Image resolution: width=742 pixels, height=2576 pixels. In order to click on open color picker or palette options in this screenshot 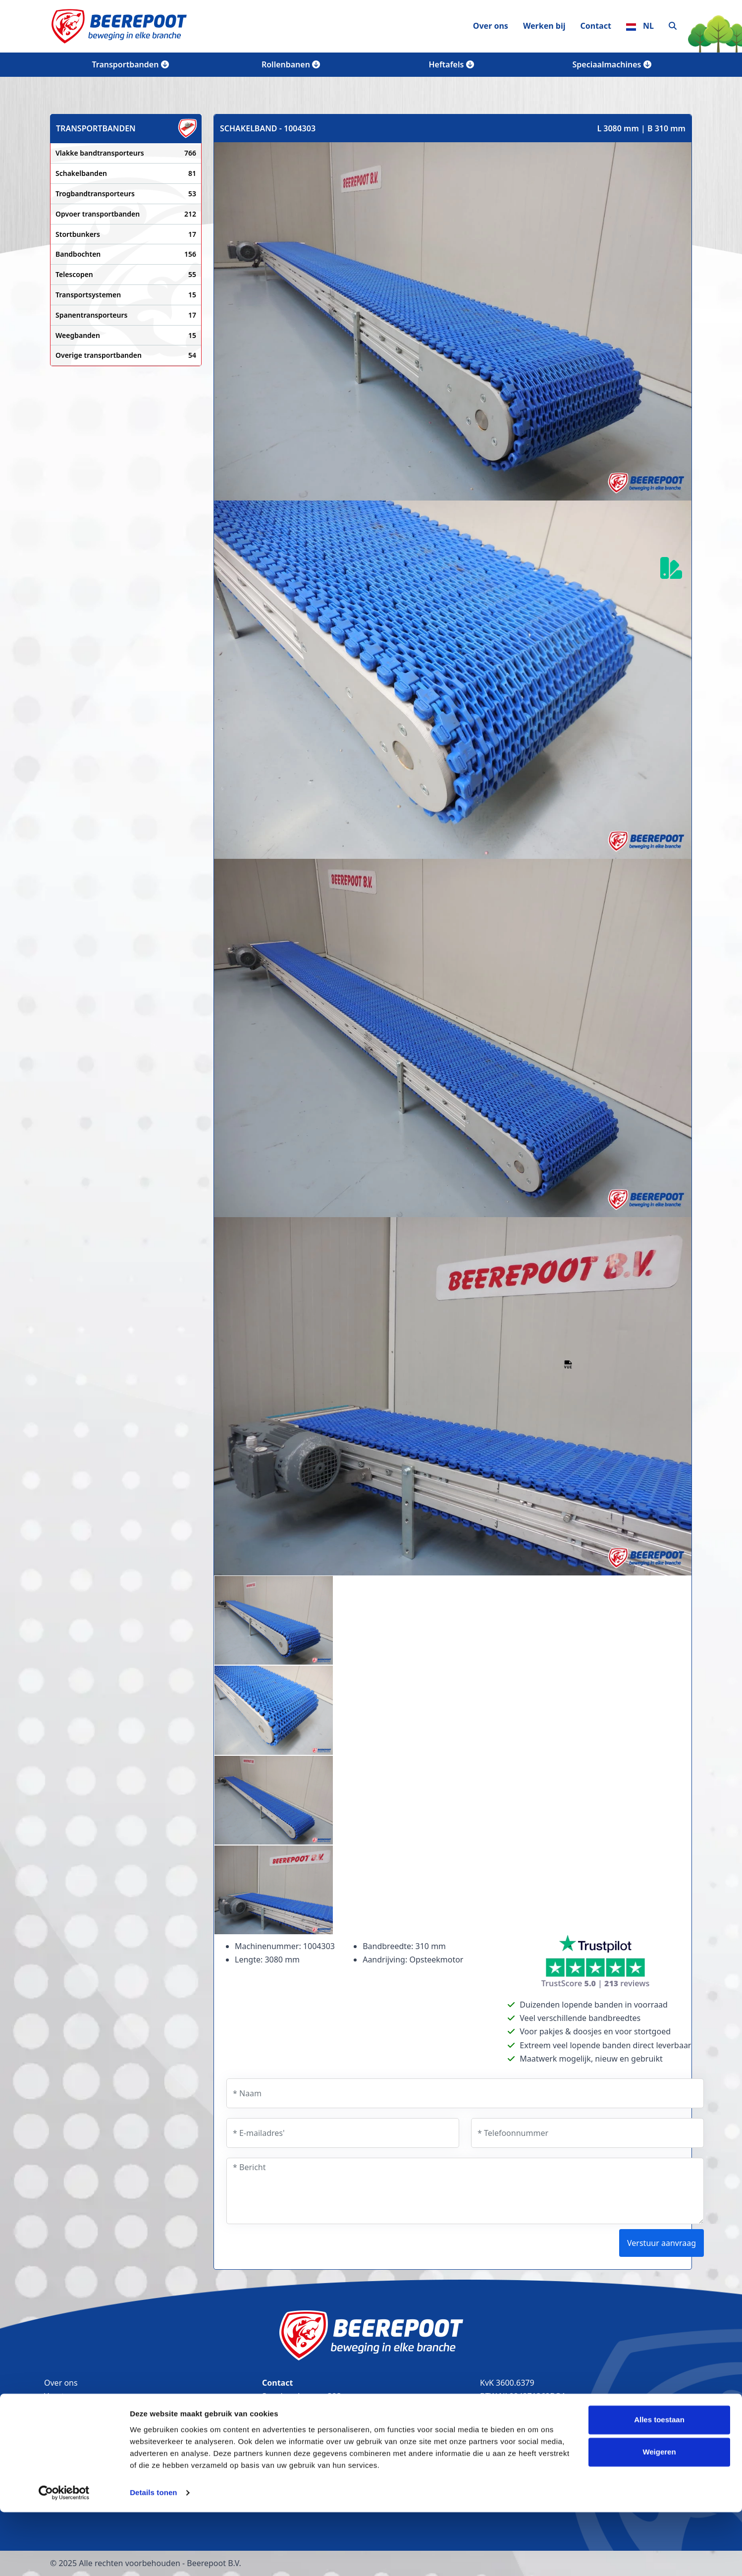, I will do `click(671, 568)`.